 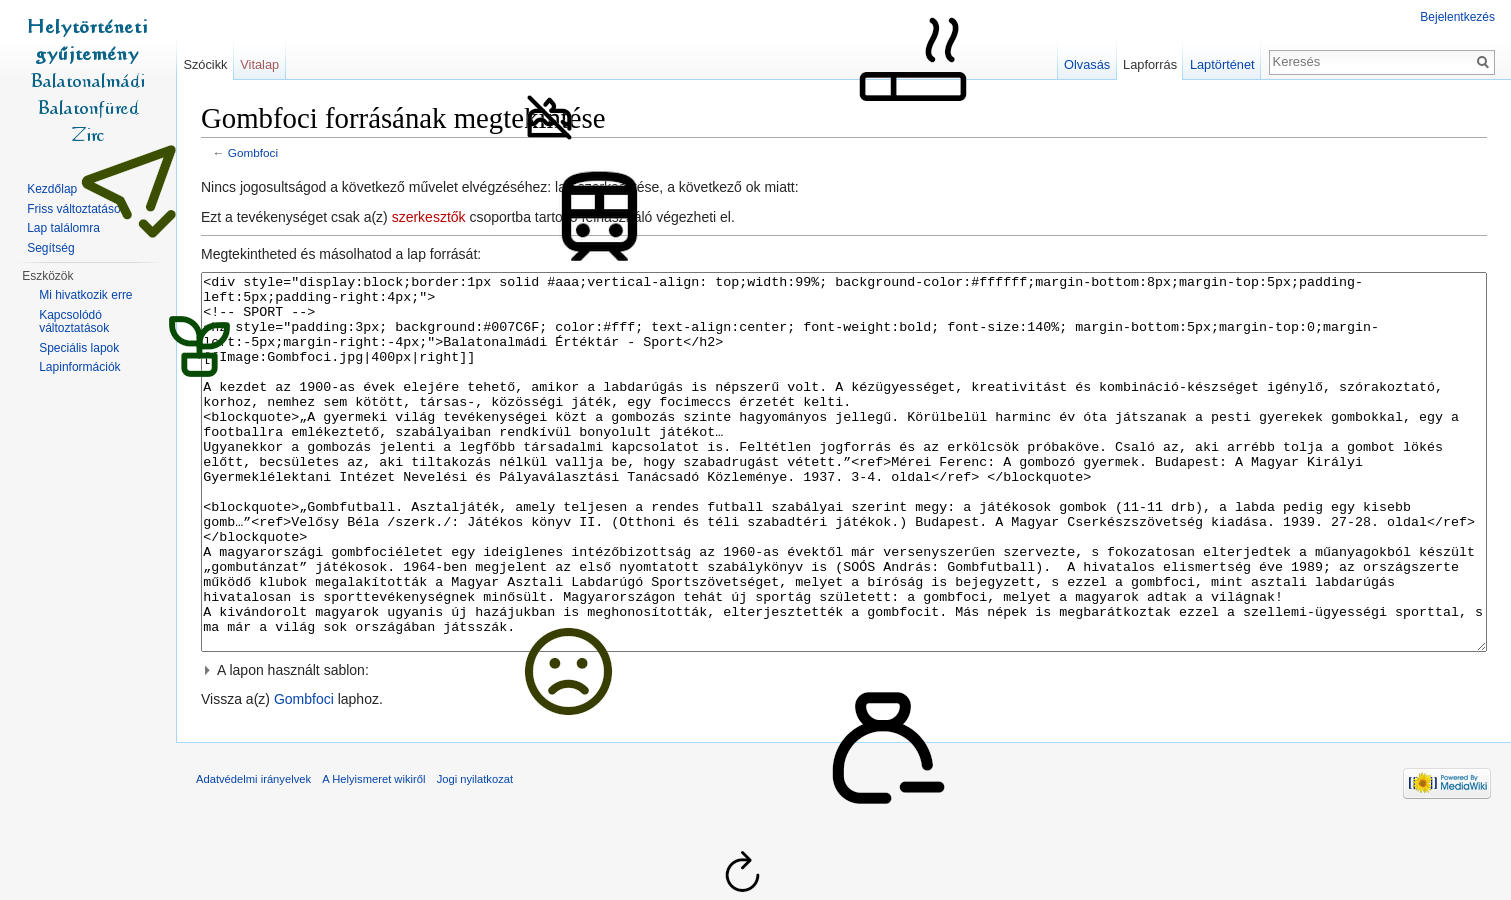 I want to click on deduct funds or reduce balance, so click(x=883, y=748).